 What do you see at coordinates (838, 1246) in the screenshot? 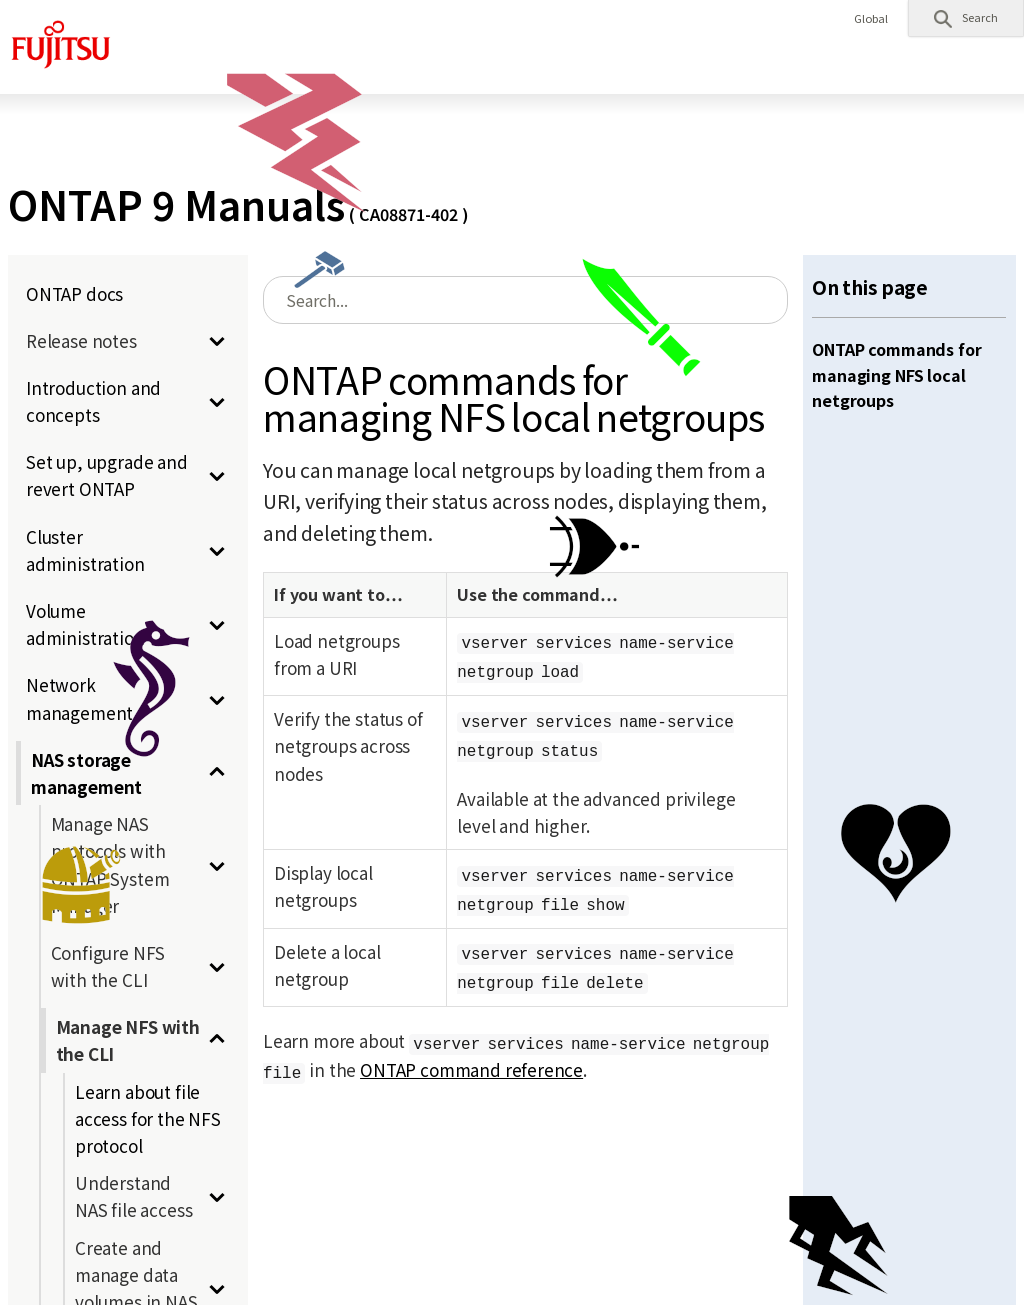
I see `indicates a severe thunderstorm warning` at bounding box center [838, 1246].